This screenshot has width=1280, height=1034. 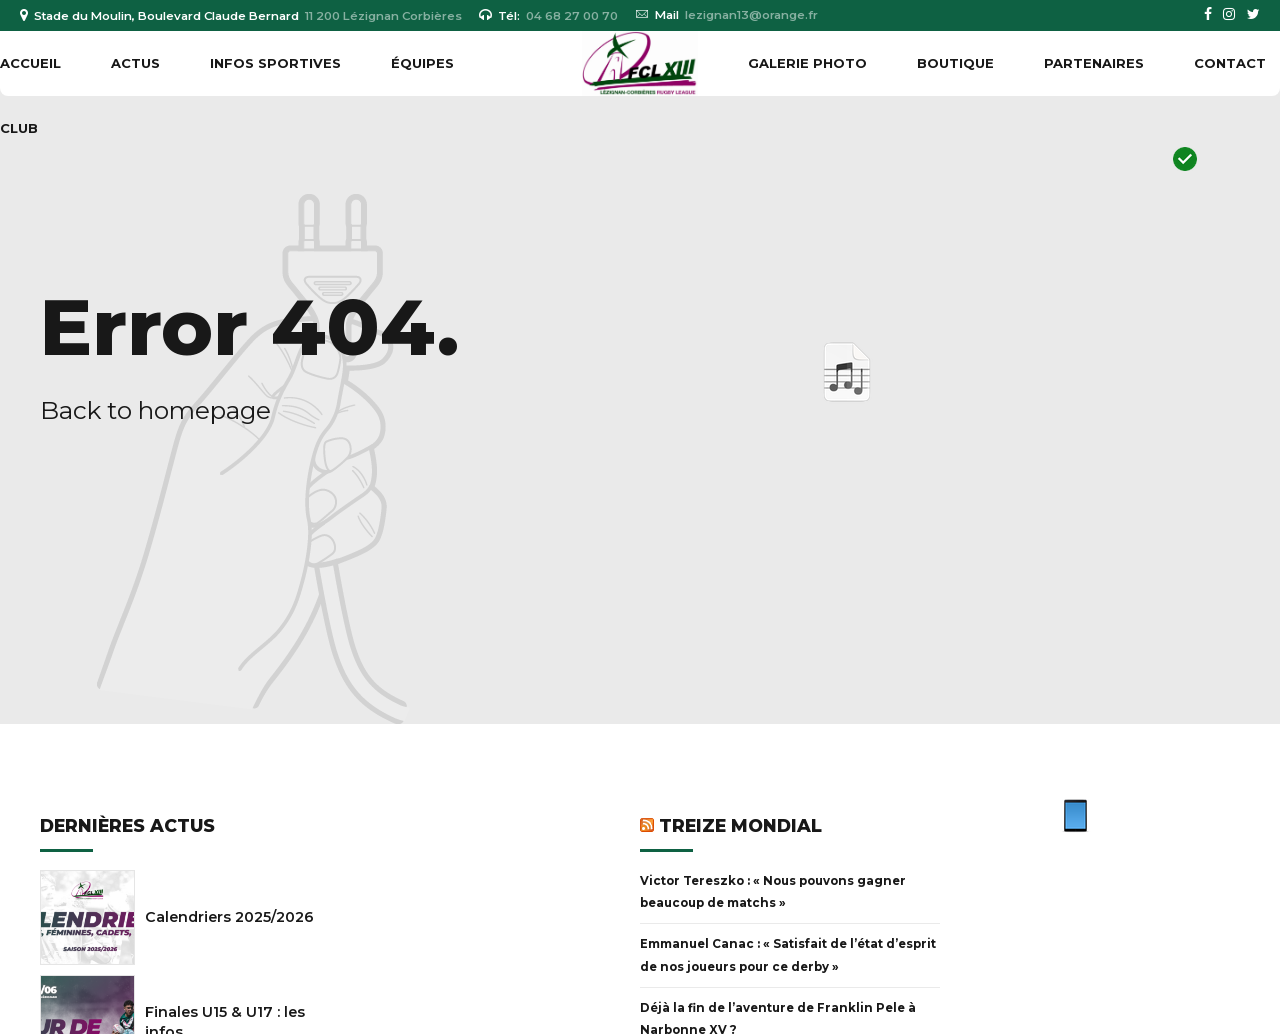 What do you see at coordinates (847, 372) in the screenshot?
I see `an iMelody audio file` at bounding box center [847, 372].